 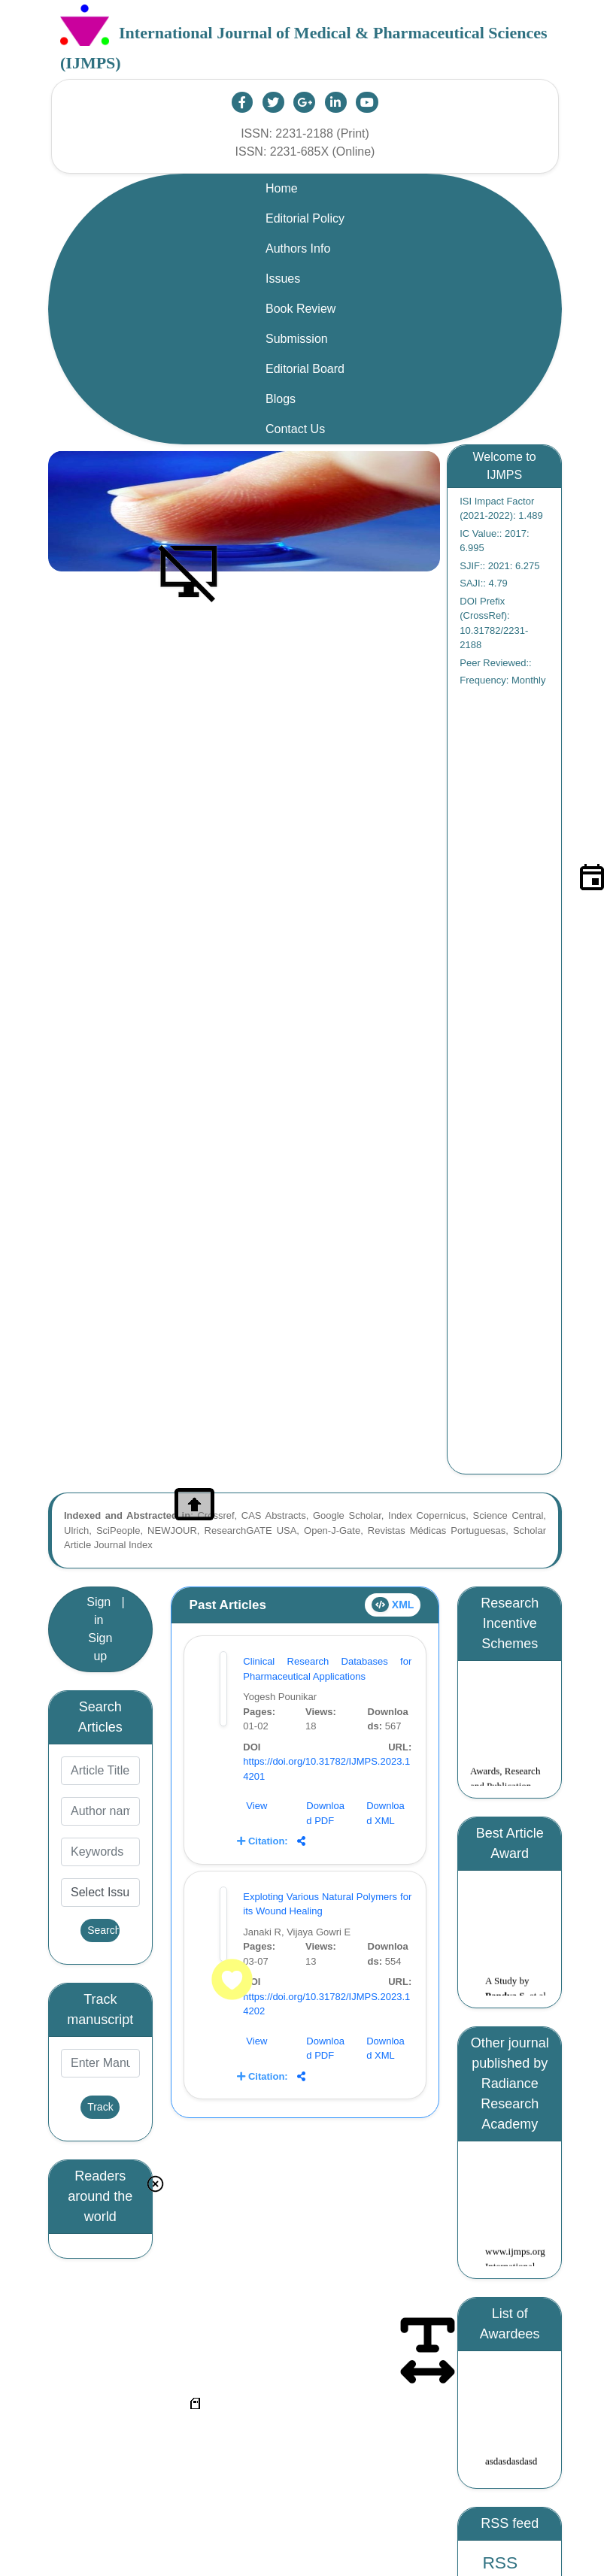 I want to click on close or dismiss a dialog, so click(x=155, y=2184).